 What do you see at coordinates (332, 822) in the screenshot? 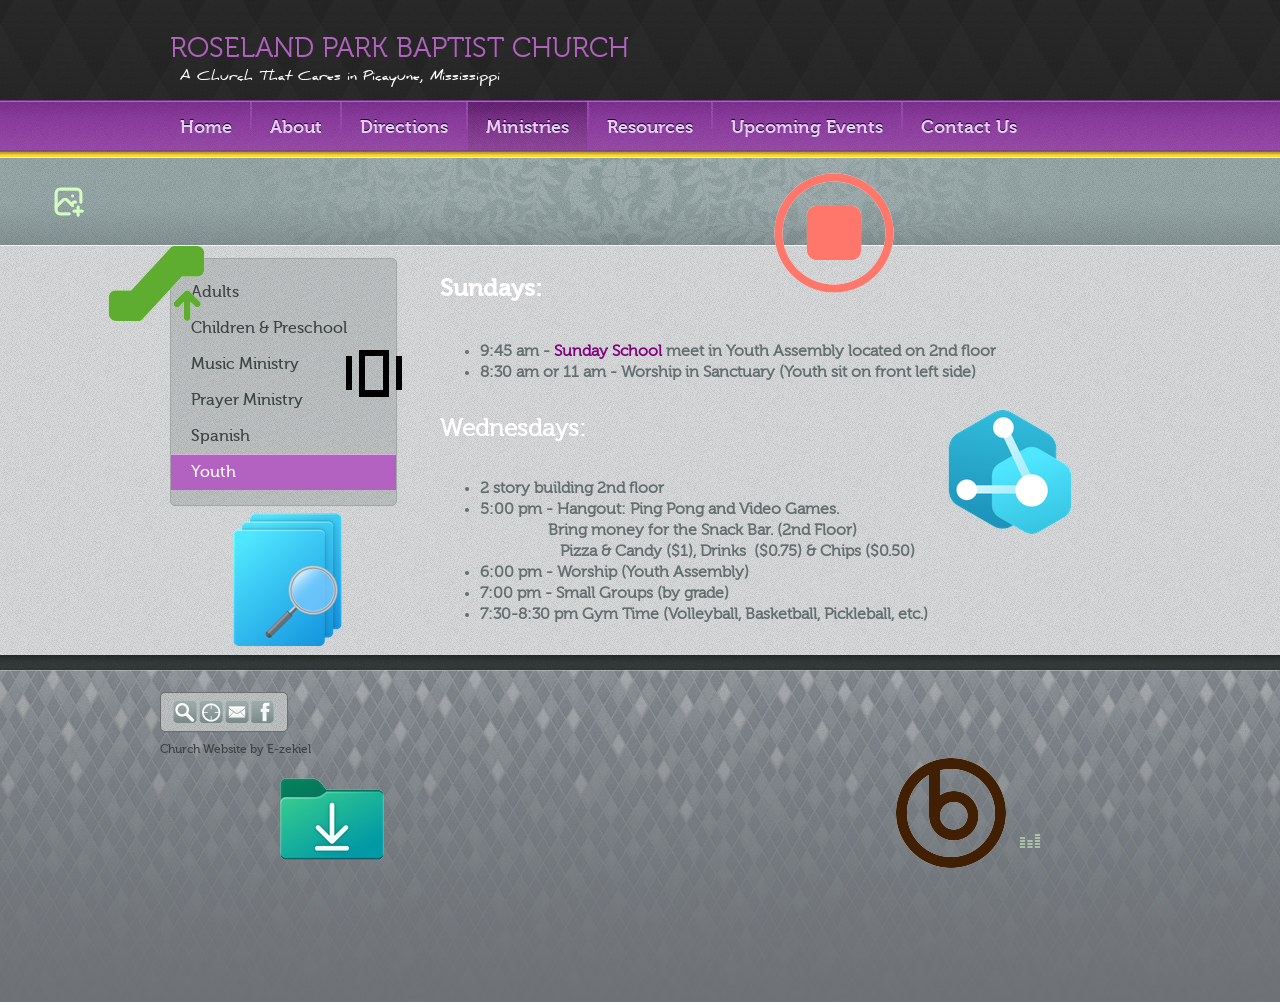
I see `open your downloads folder` at bounding box center [332, 822].